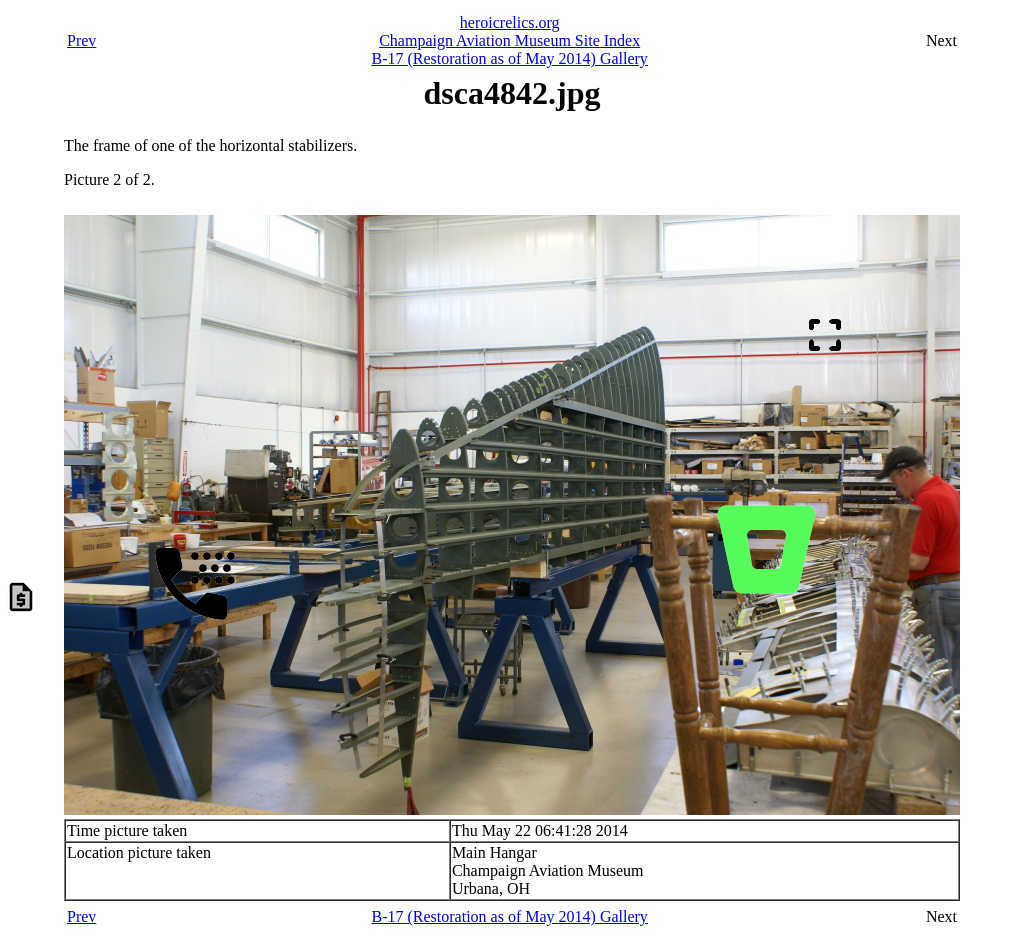 Image resolution: width=1024 pixels, height=940 pixels. I want to click on open Bitbucket repository, so click(766, 549).